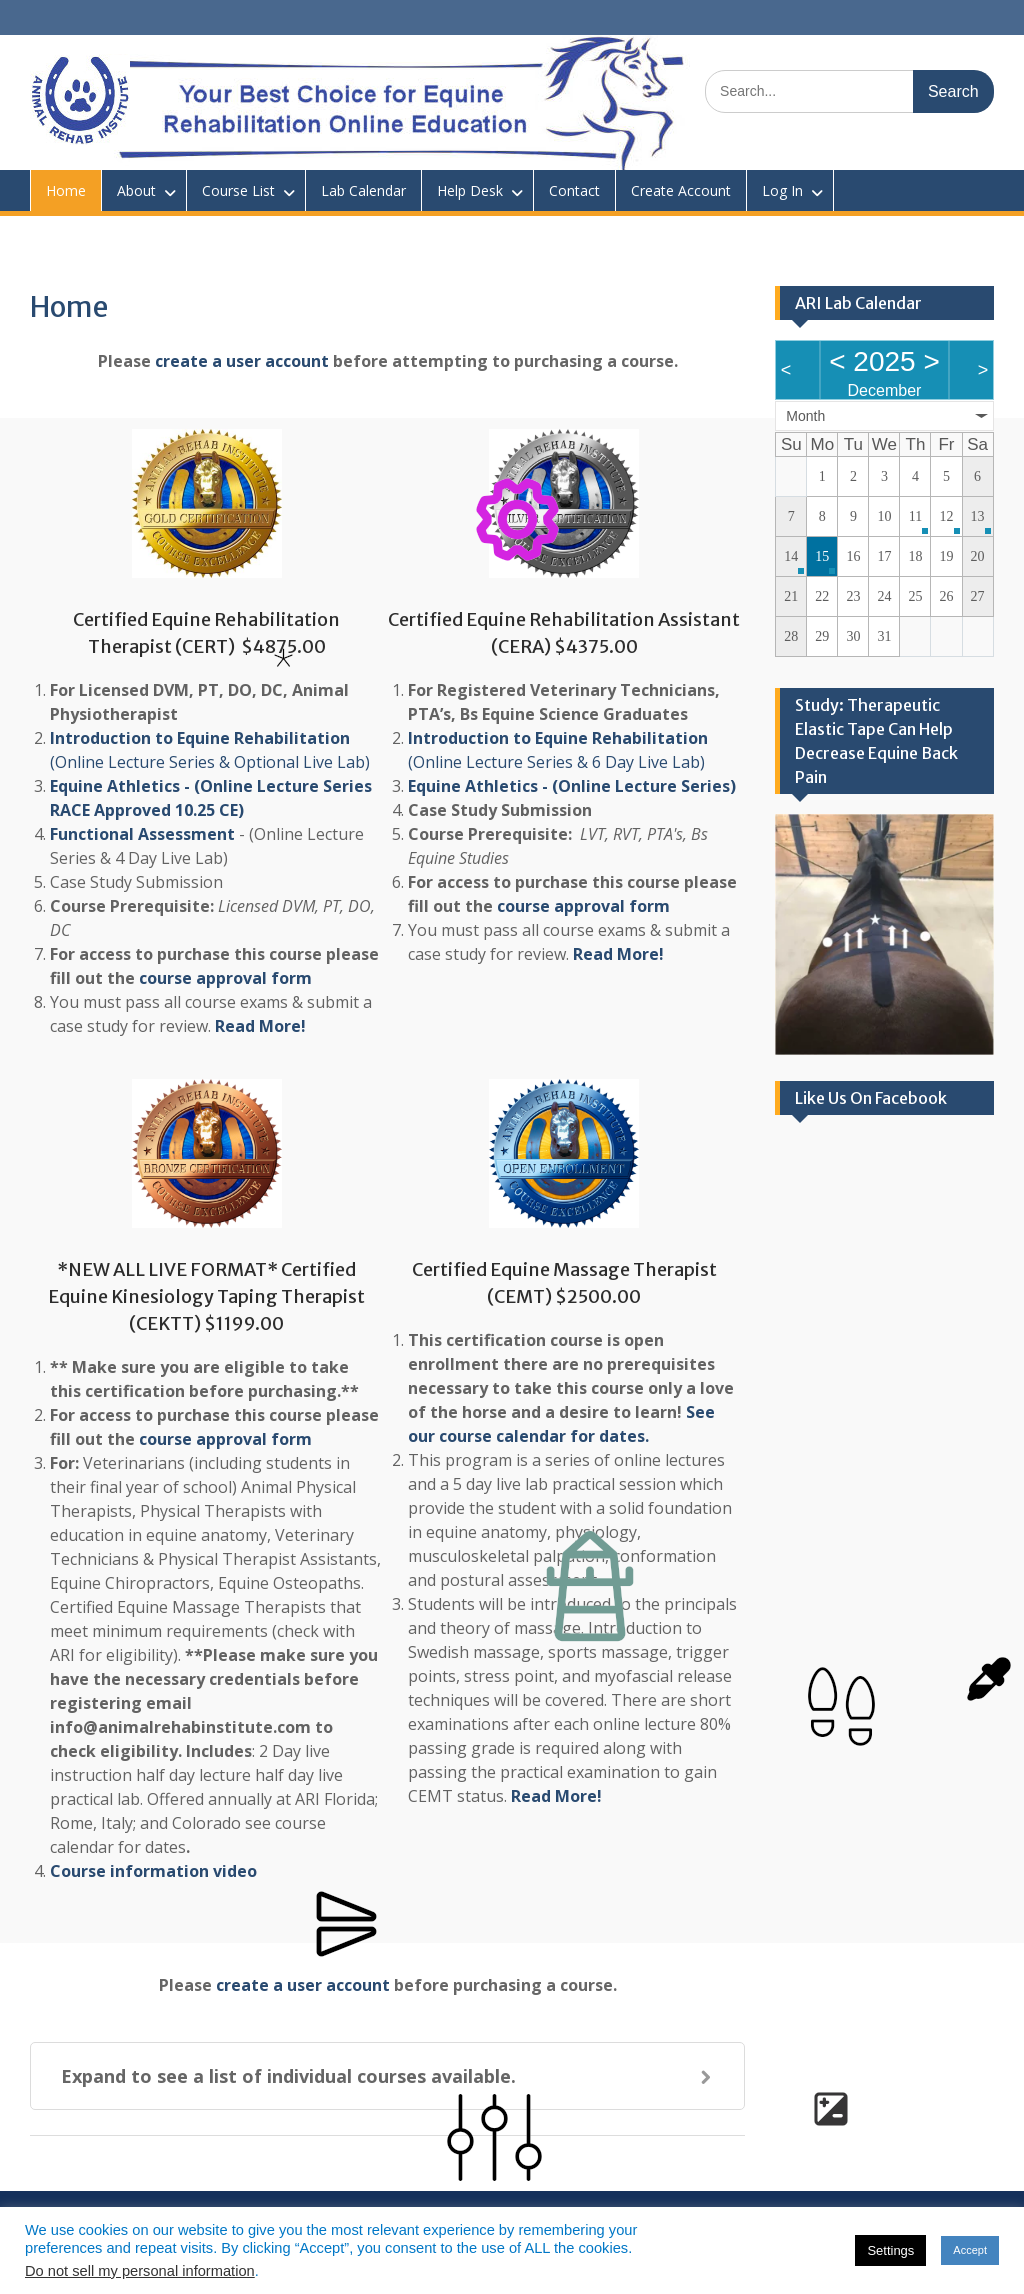  I want to click on adjust photo exposure settings, so click(831, 2109).